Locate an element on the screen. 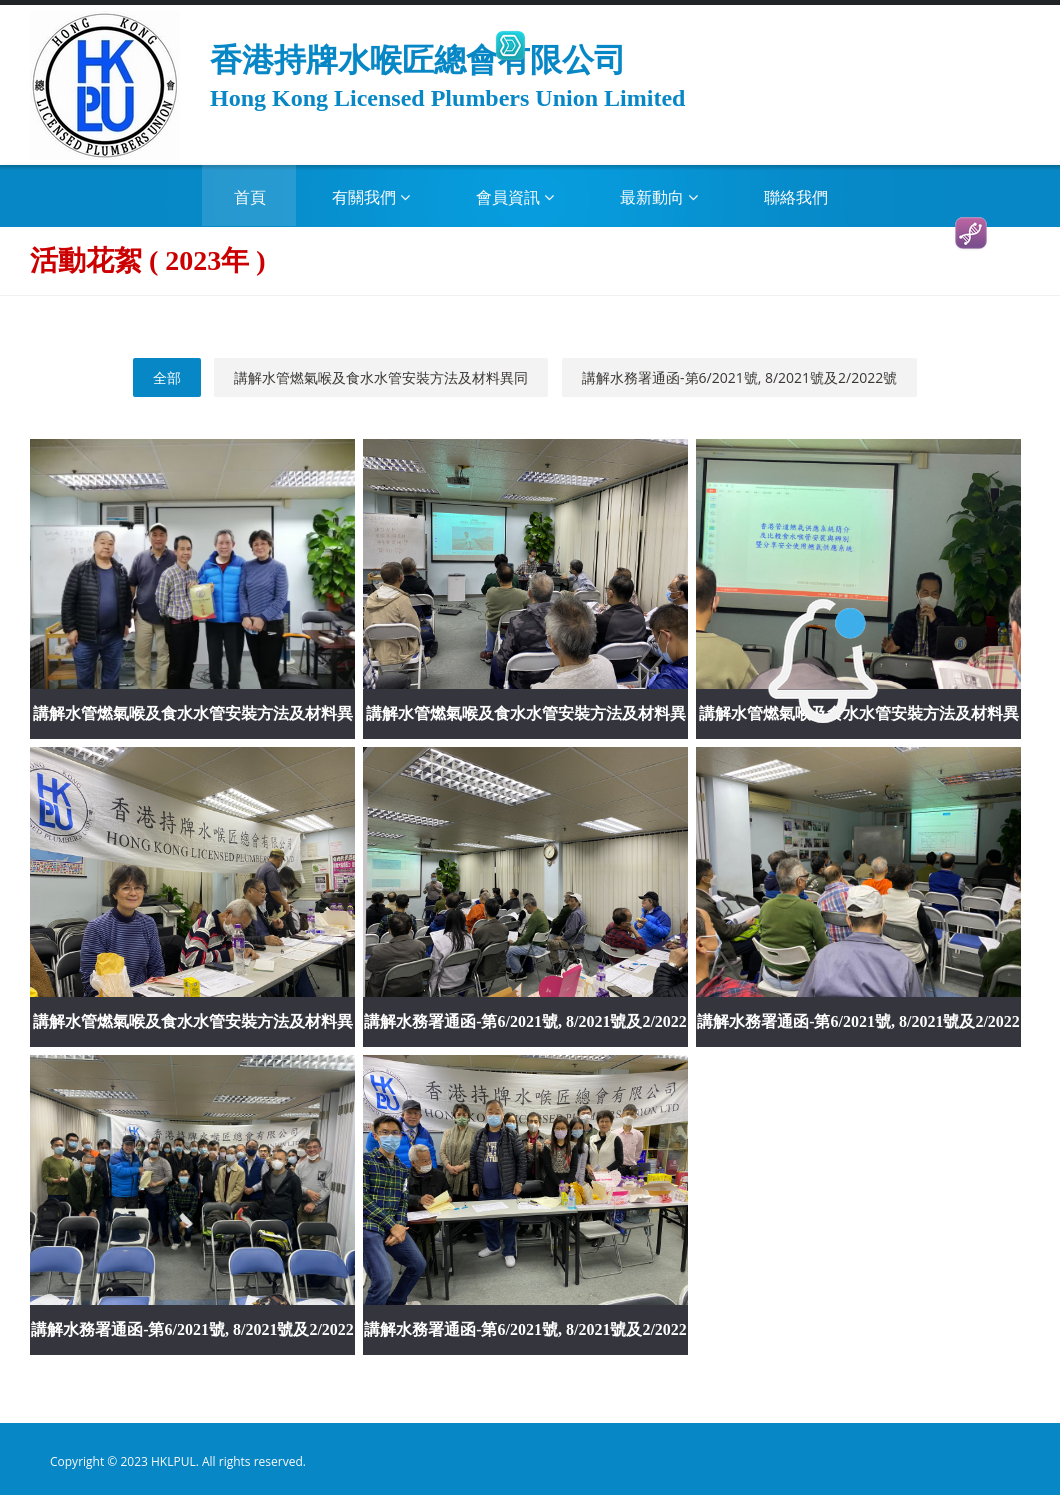 This screenshot has height=1495, width=1060. open synology drive cloud storage app is located at coordinates (510, 45).